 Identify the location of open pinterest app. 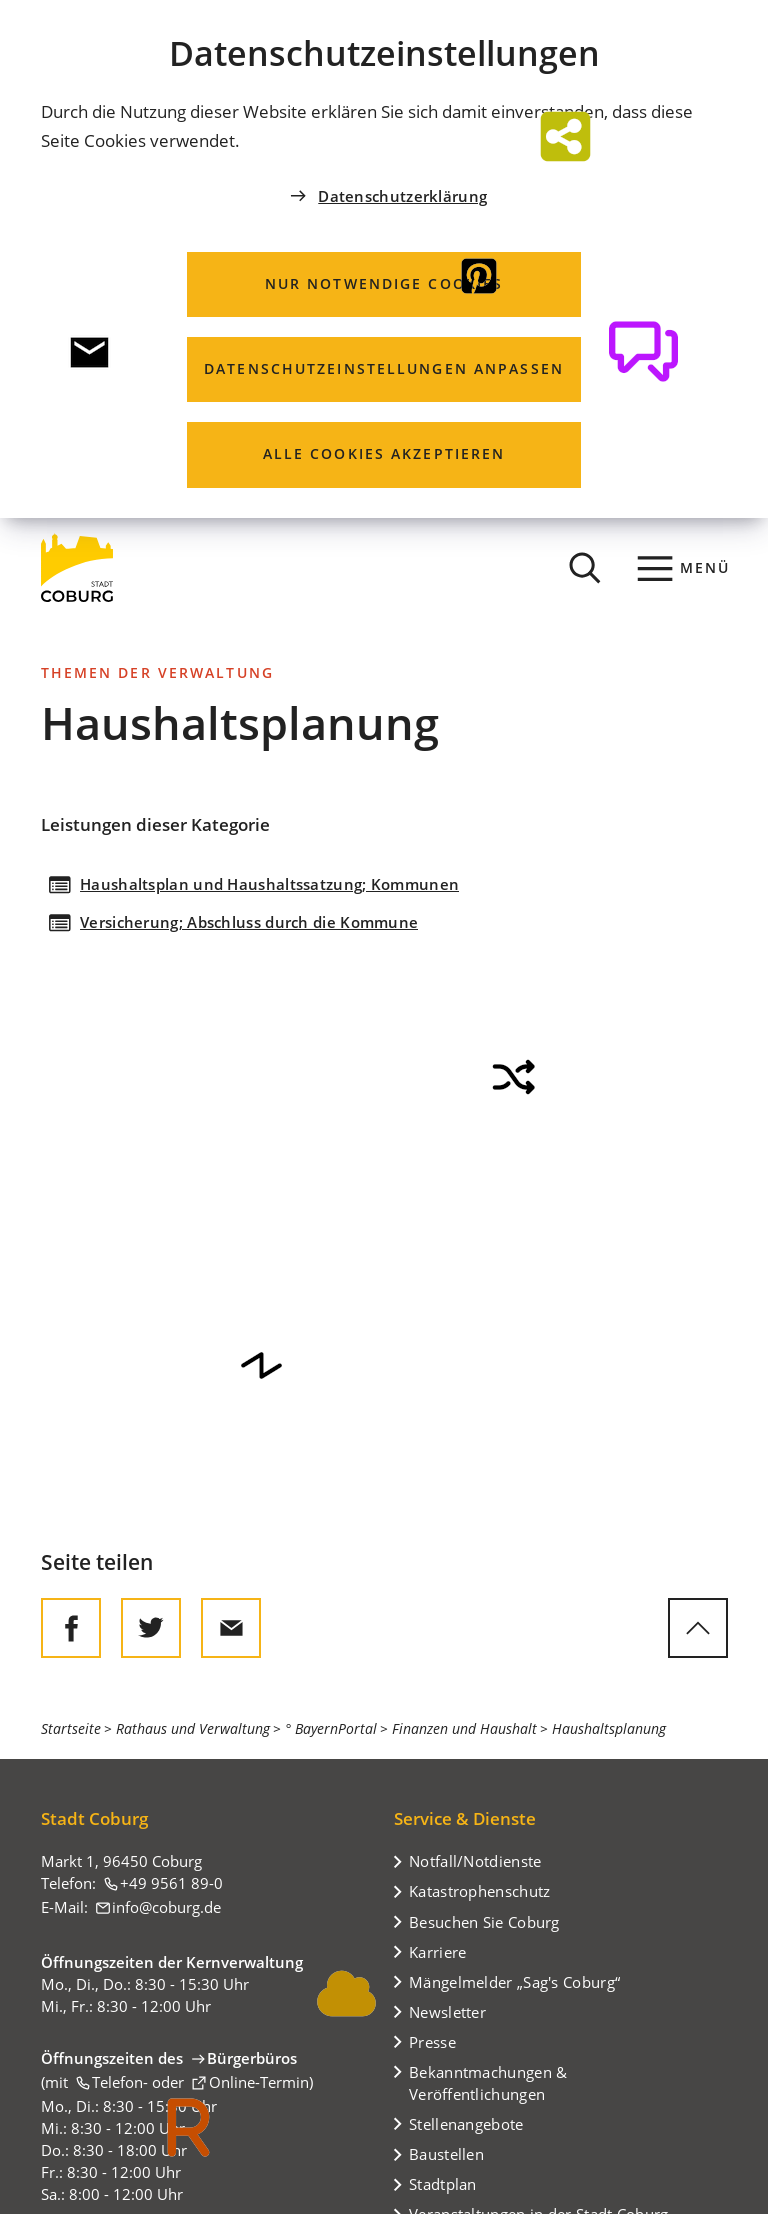
(479, 276).